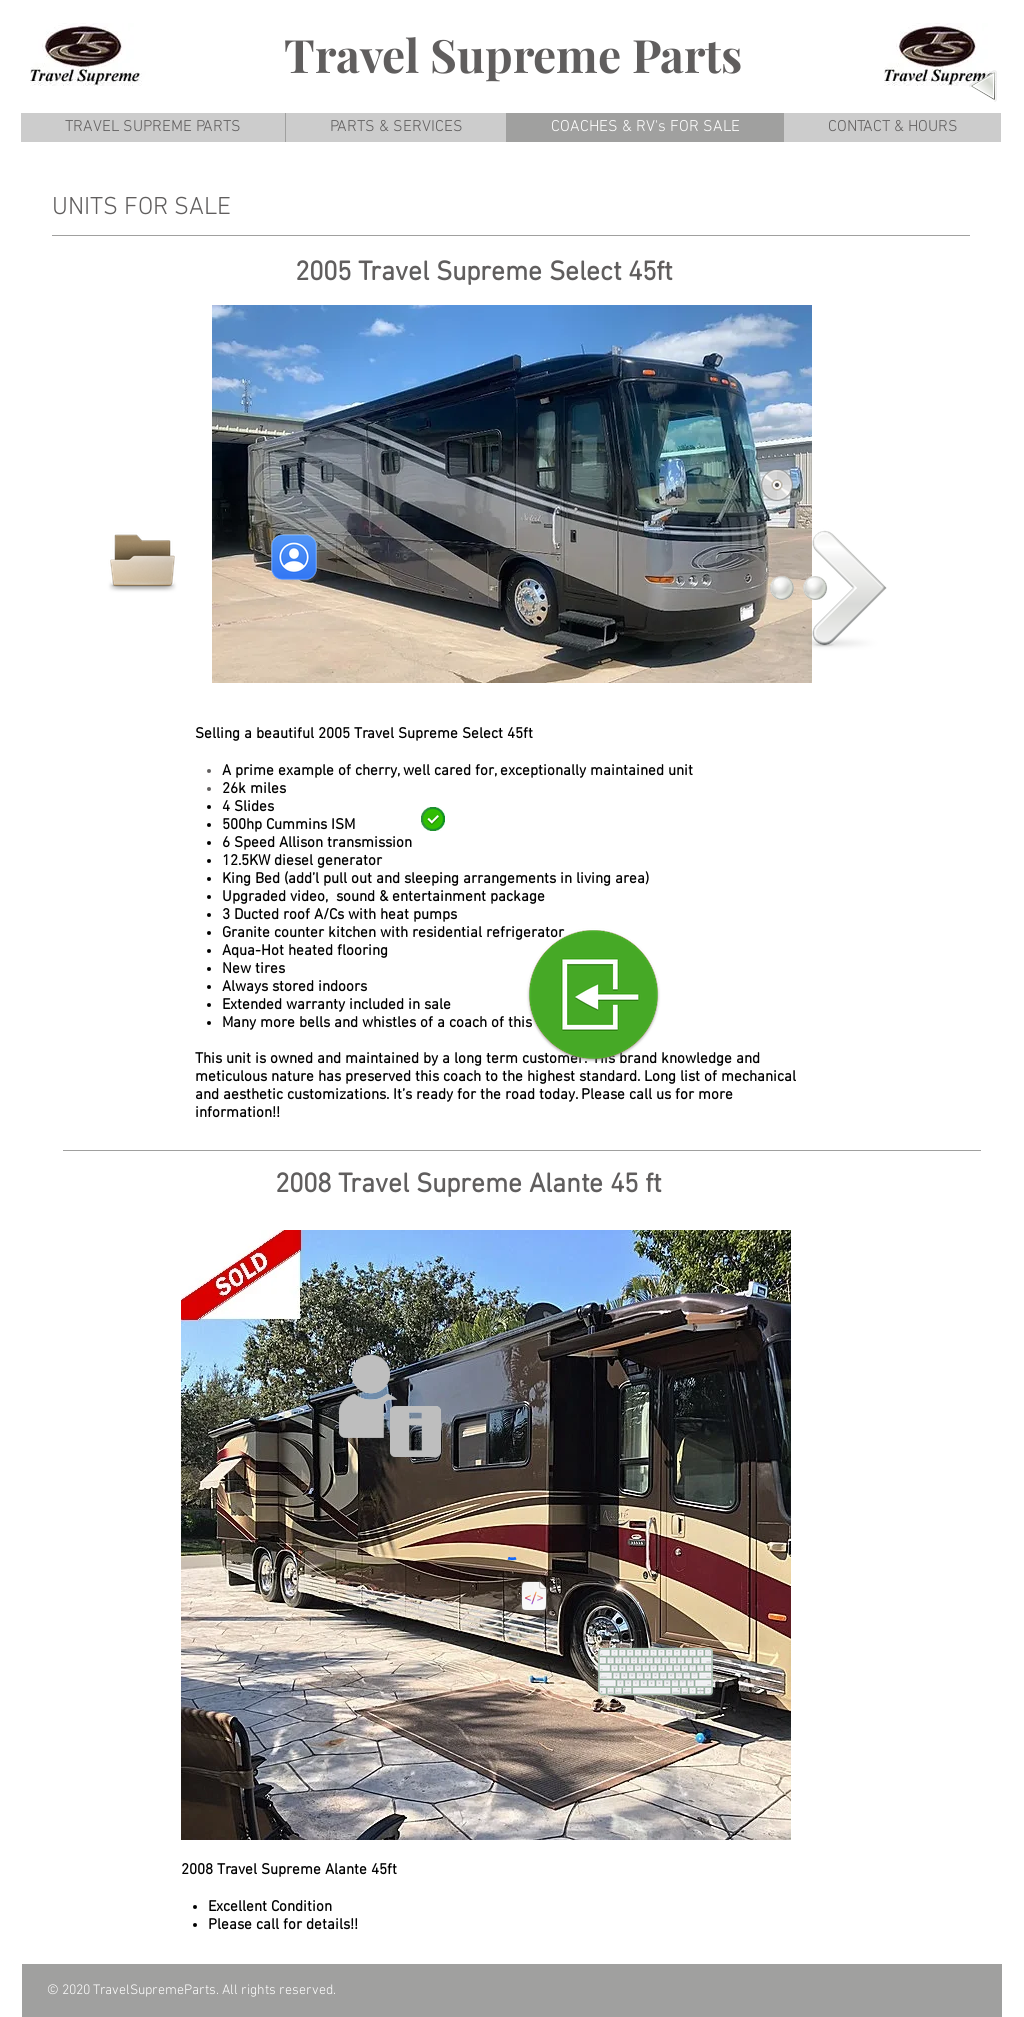 This screenshot has height=2017, width=1024. What do you see at coordinates (294, 558) in the screenshot?
I see `manage contact list settings` at bounding box center [294, 558].